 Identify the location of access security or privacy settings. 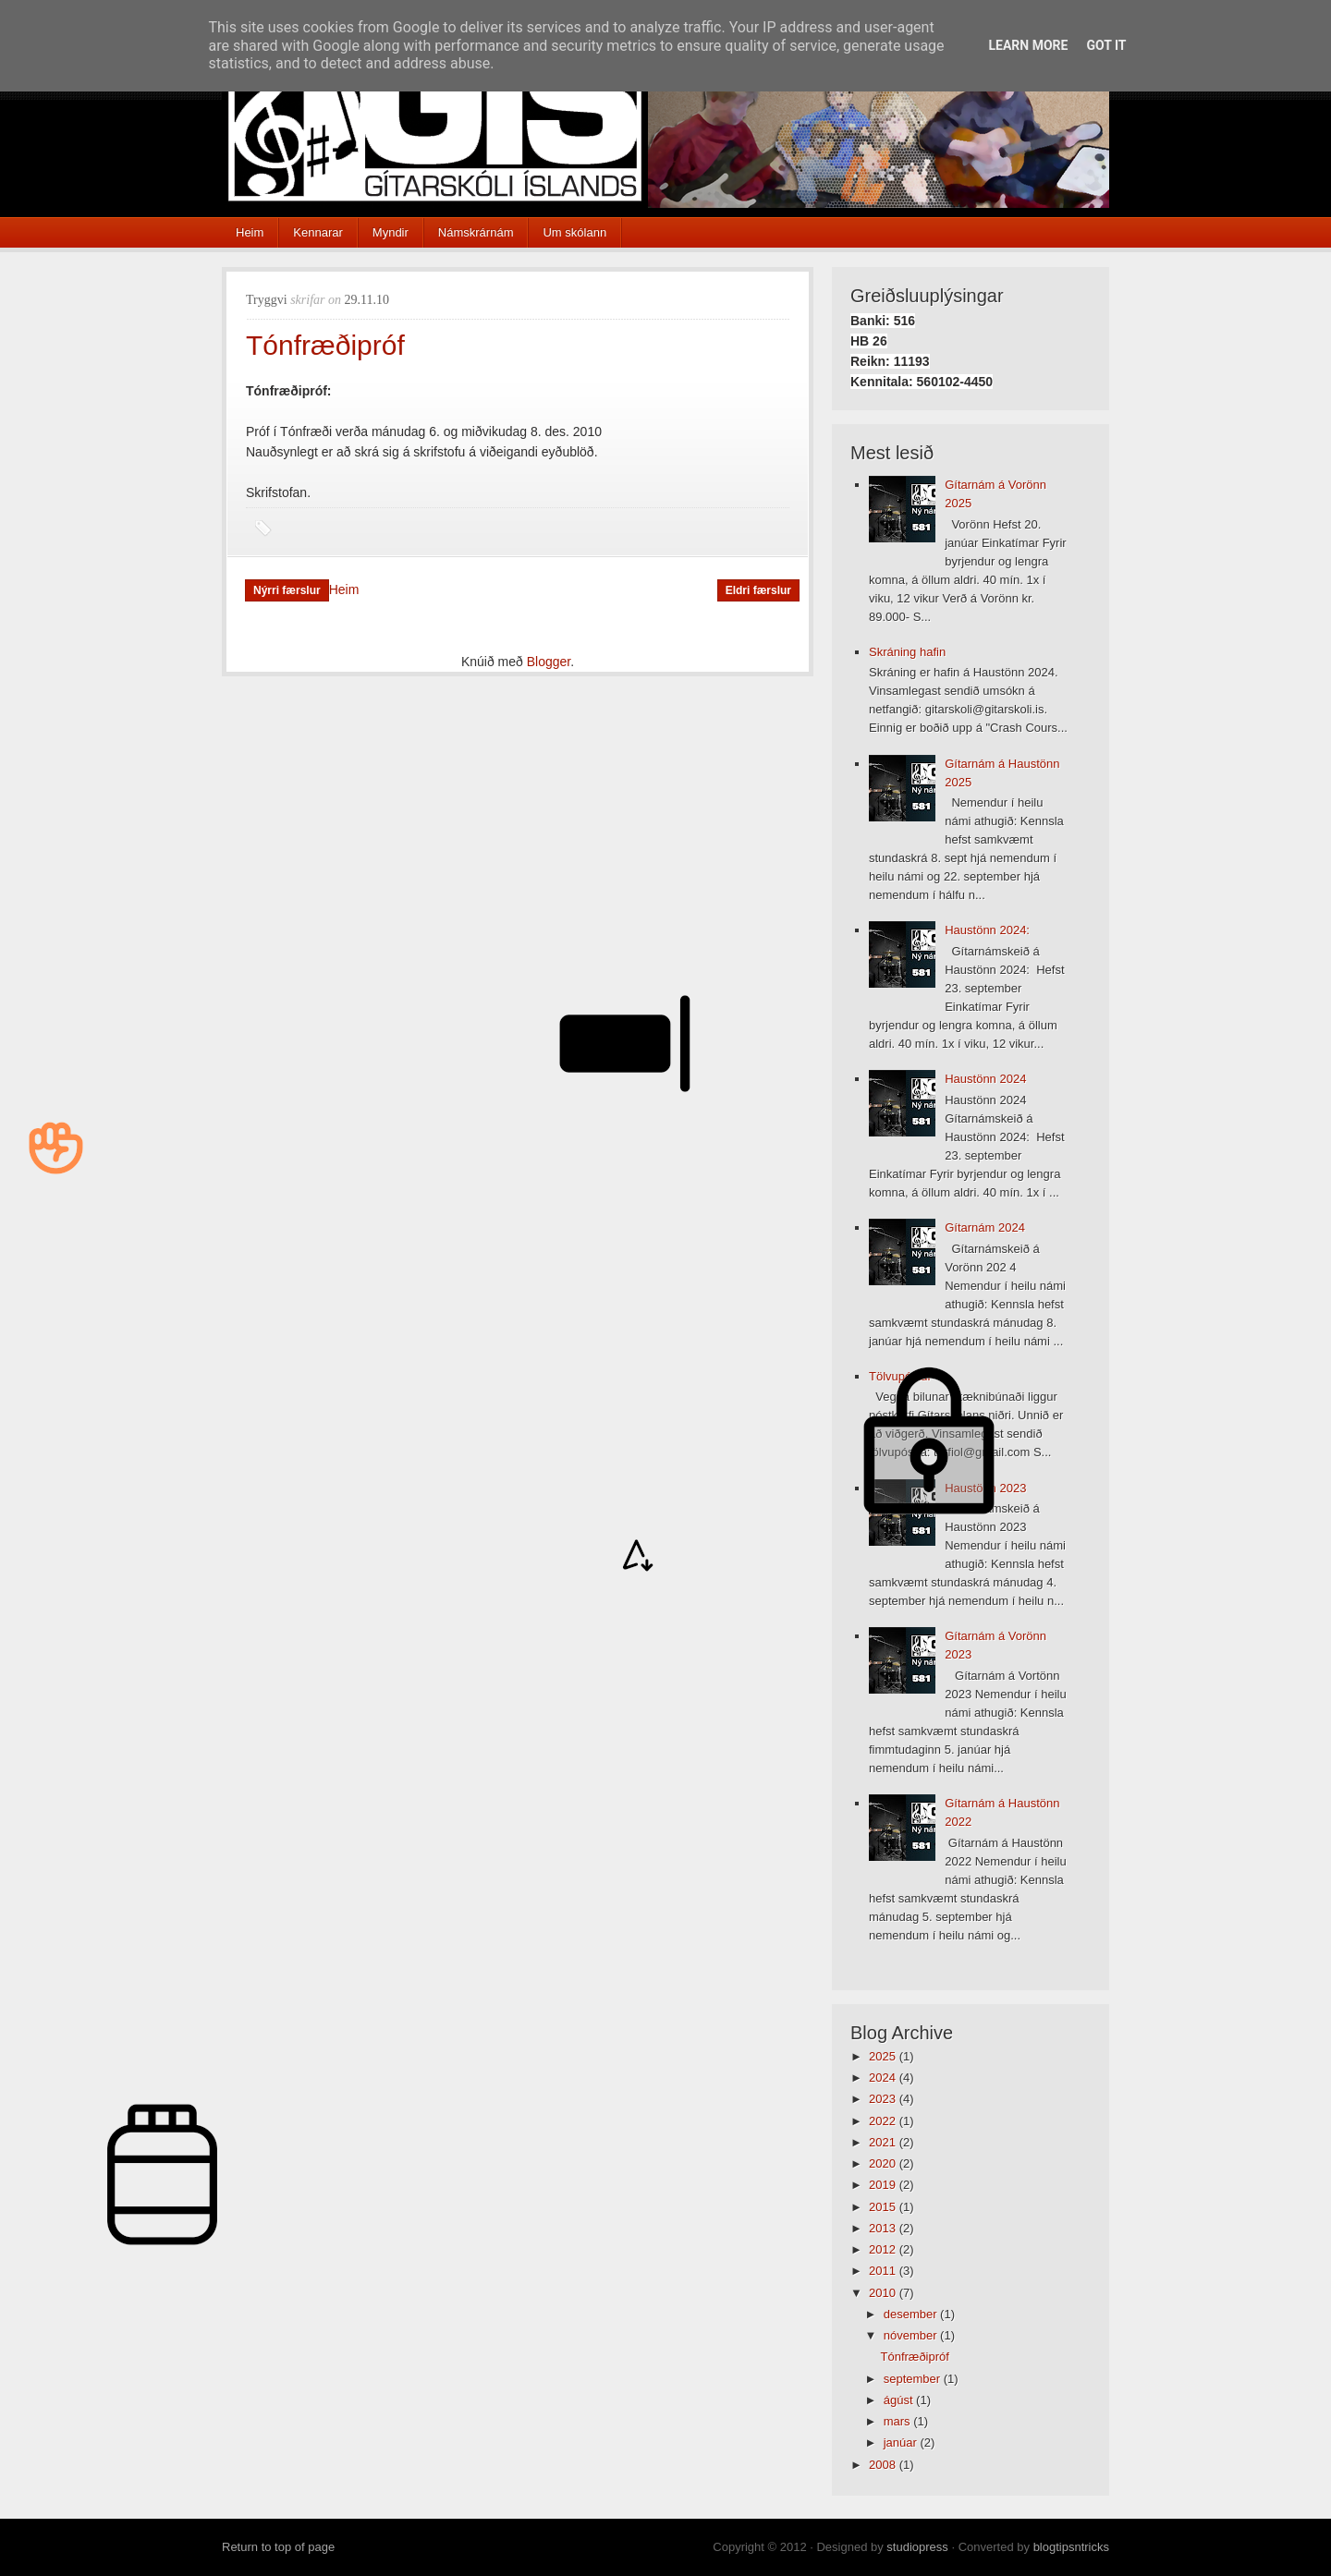
(929, 1449).